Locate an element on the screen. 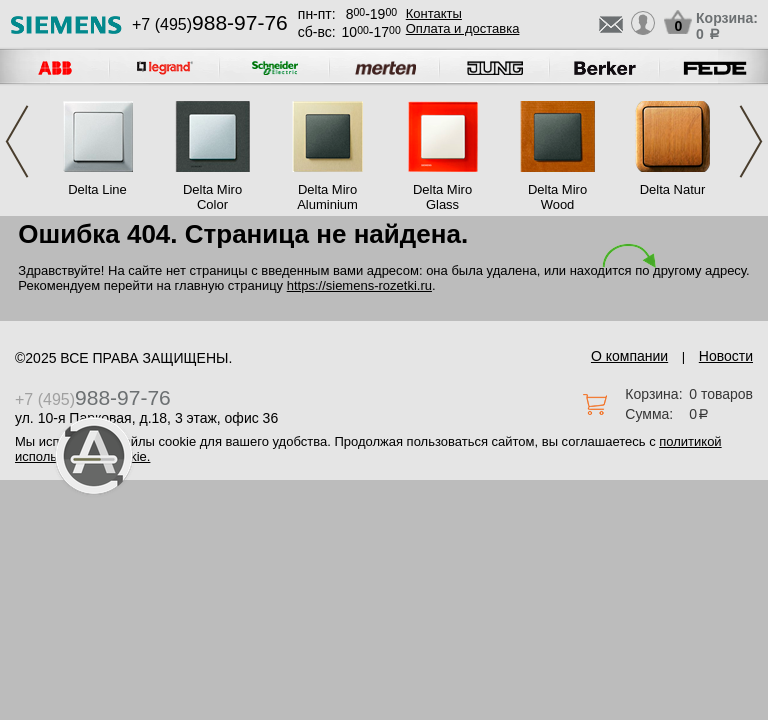 The width and height of the screenshot is (768, 720). check for available software updates is located at coordinates (94, 456).